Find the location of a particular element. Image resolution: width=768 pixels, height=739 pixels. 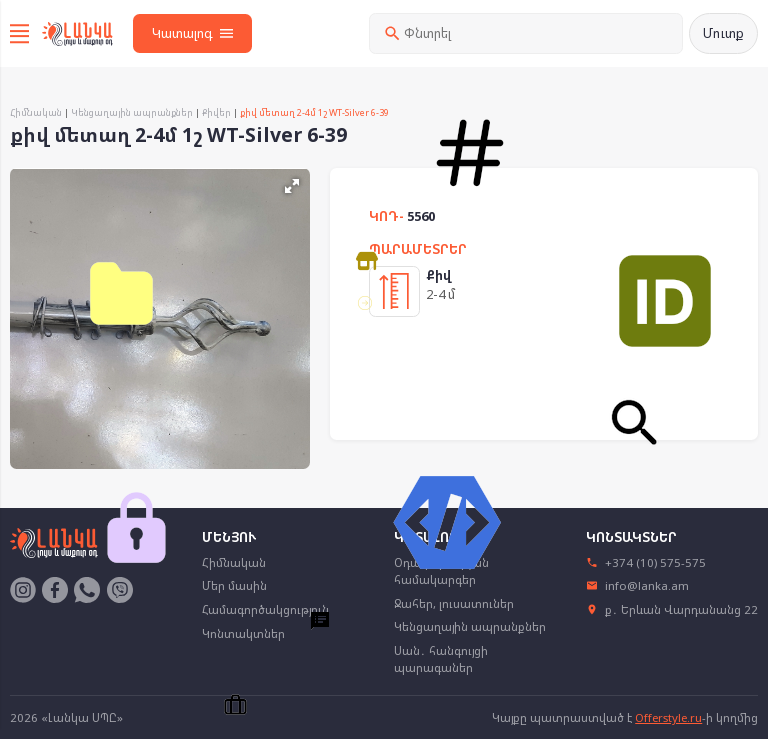

view user ID or identification details is located at coordinates (665, 301).